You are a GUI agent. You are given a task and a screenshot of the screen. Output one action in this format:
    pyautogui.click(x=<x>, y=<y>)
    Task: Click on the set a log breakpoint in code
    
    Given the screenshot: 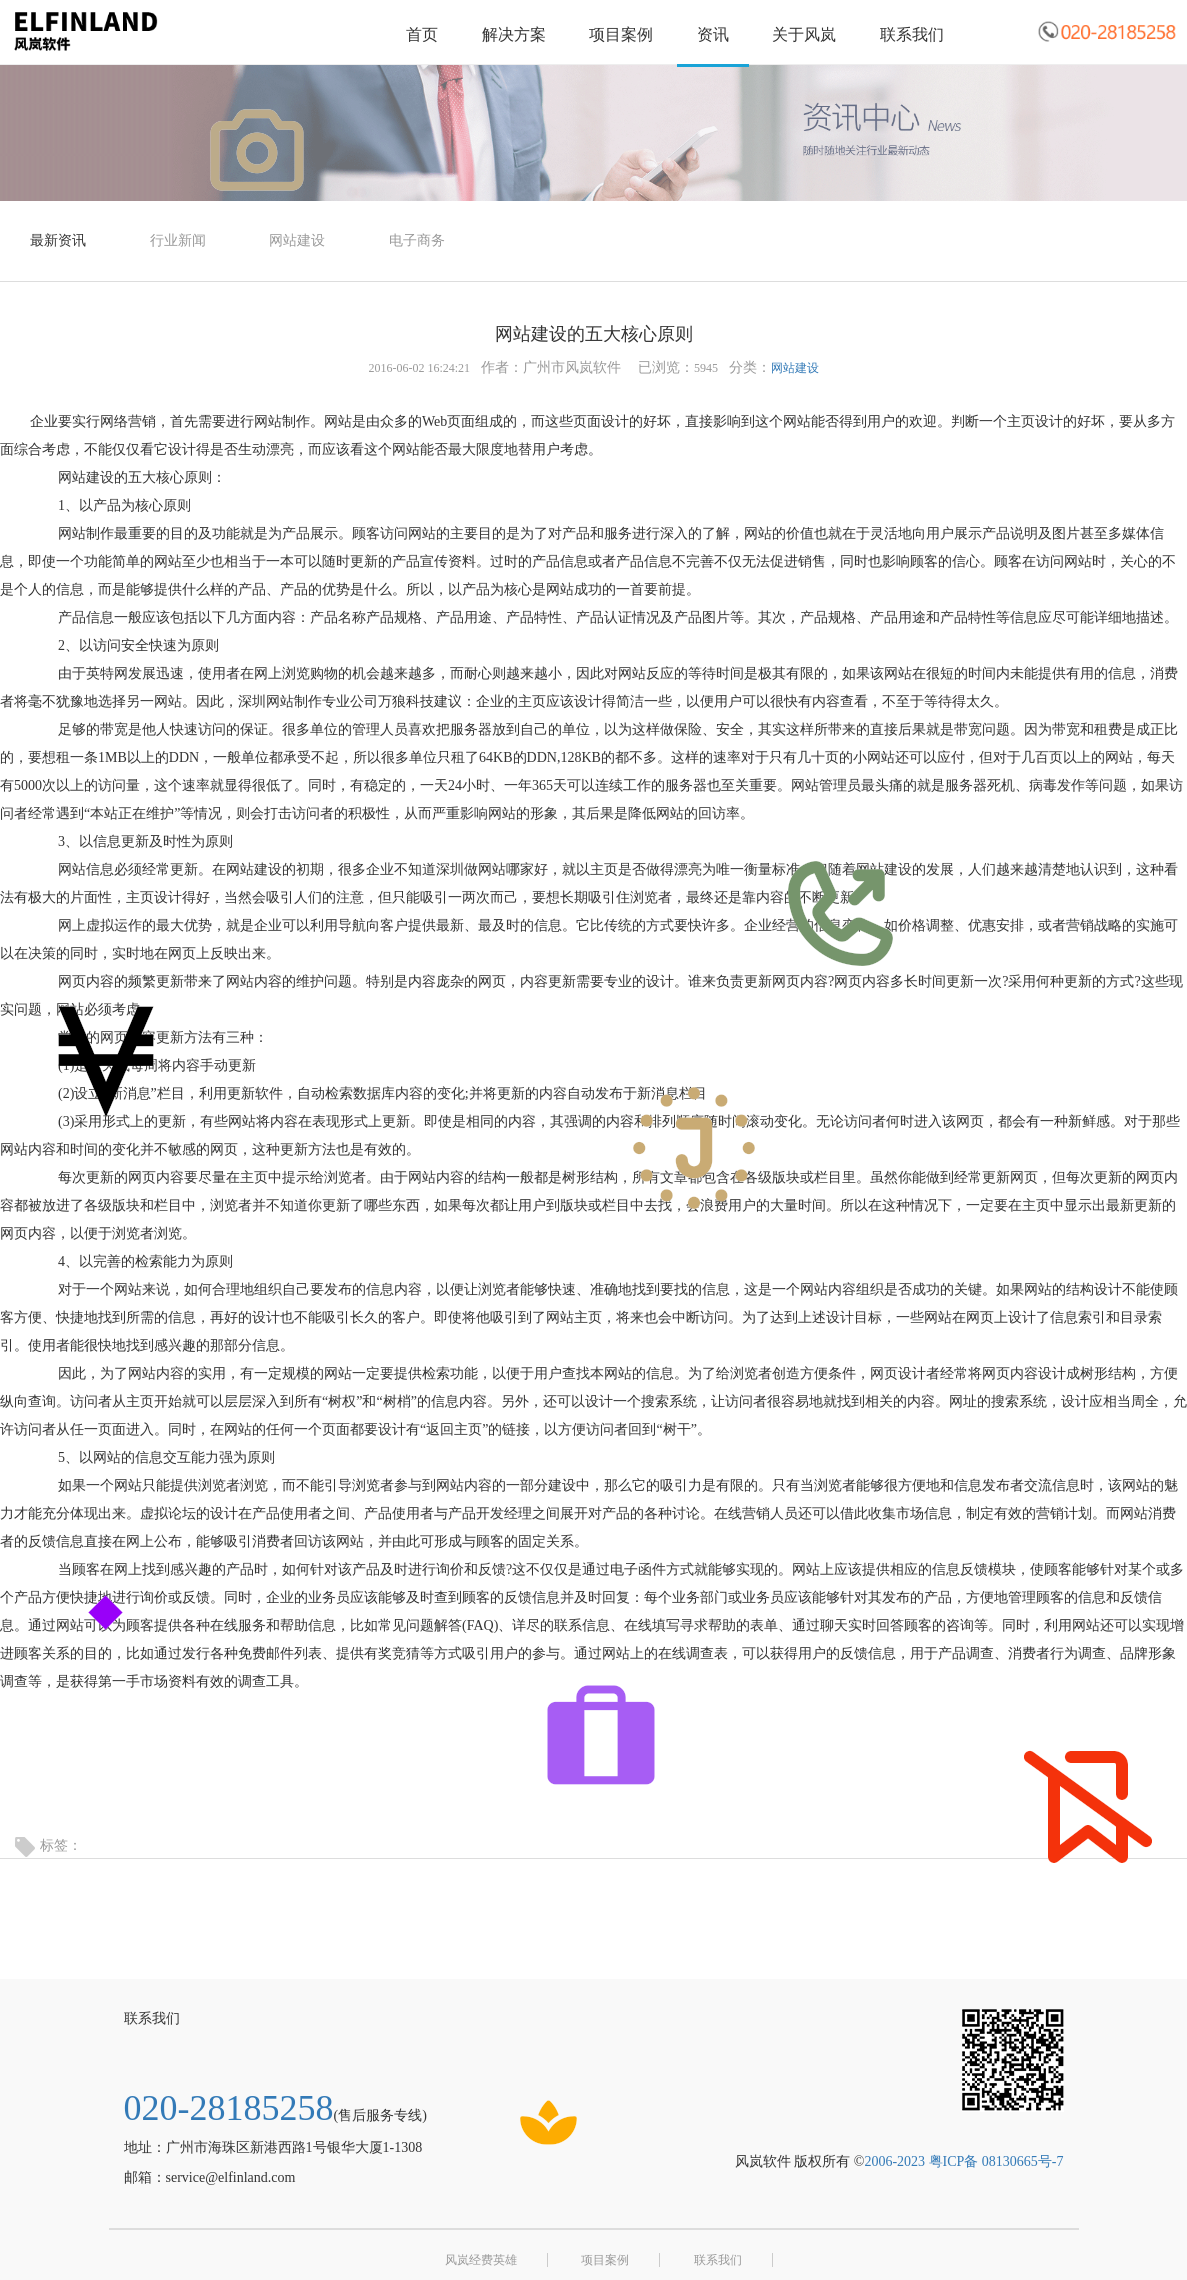 What is the action you would take?
    pyautogui.click(x=105, y=1612)
    